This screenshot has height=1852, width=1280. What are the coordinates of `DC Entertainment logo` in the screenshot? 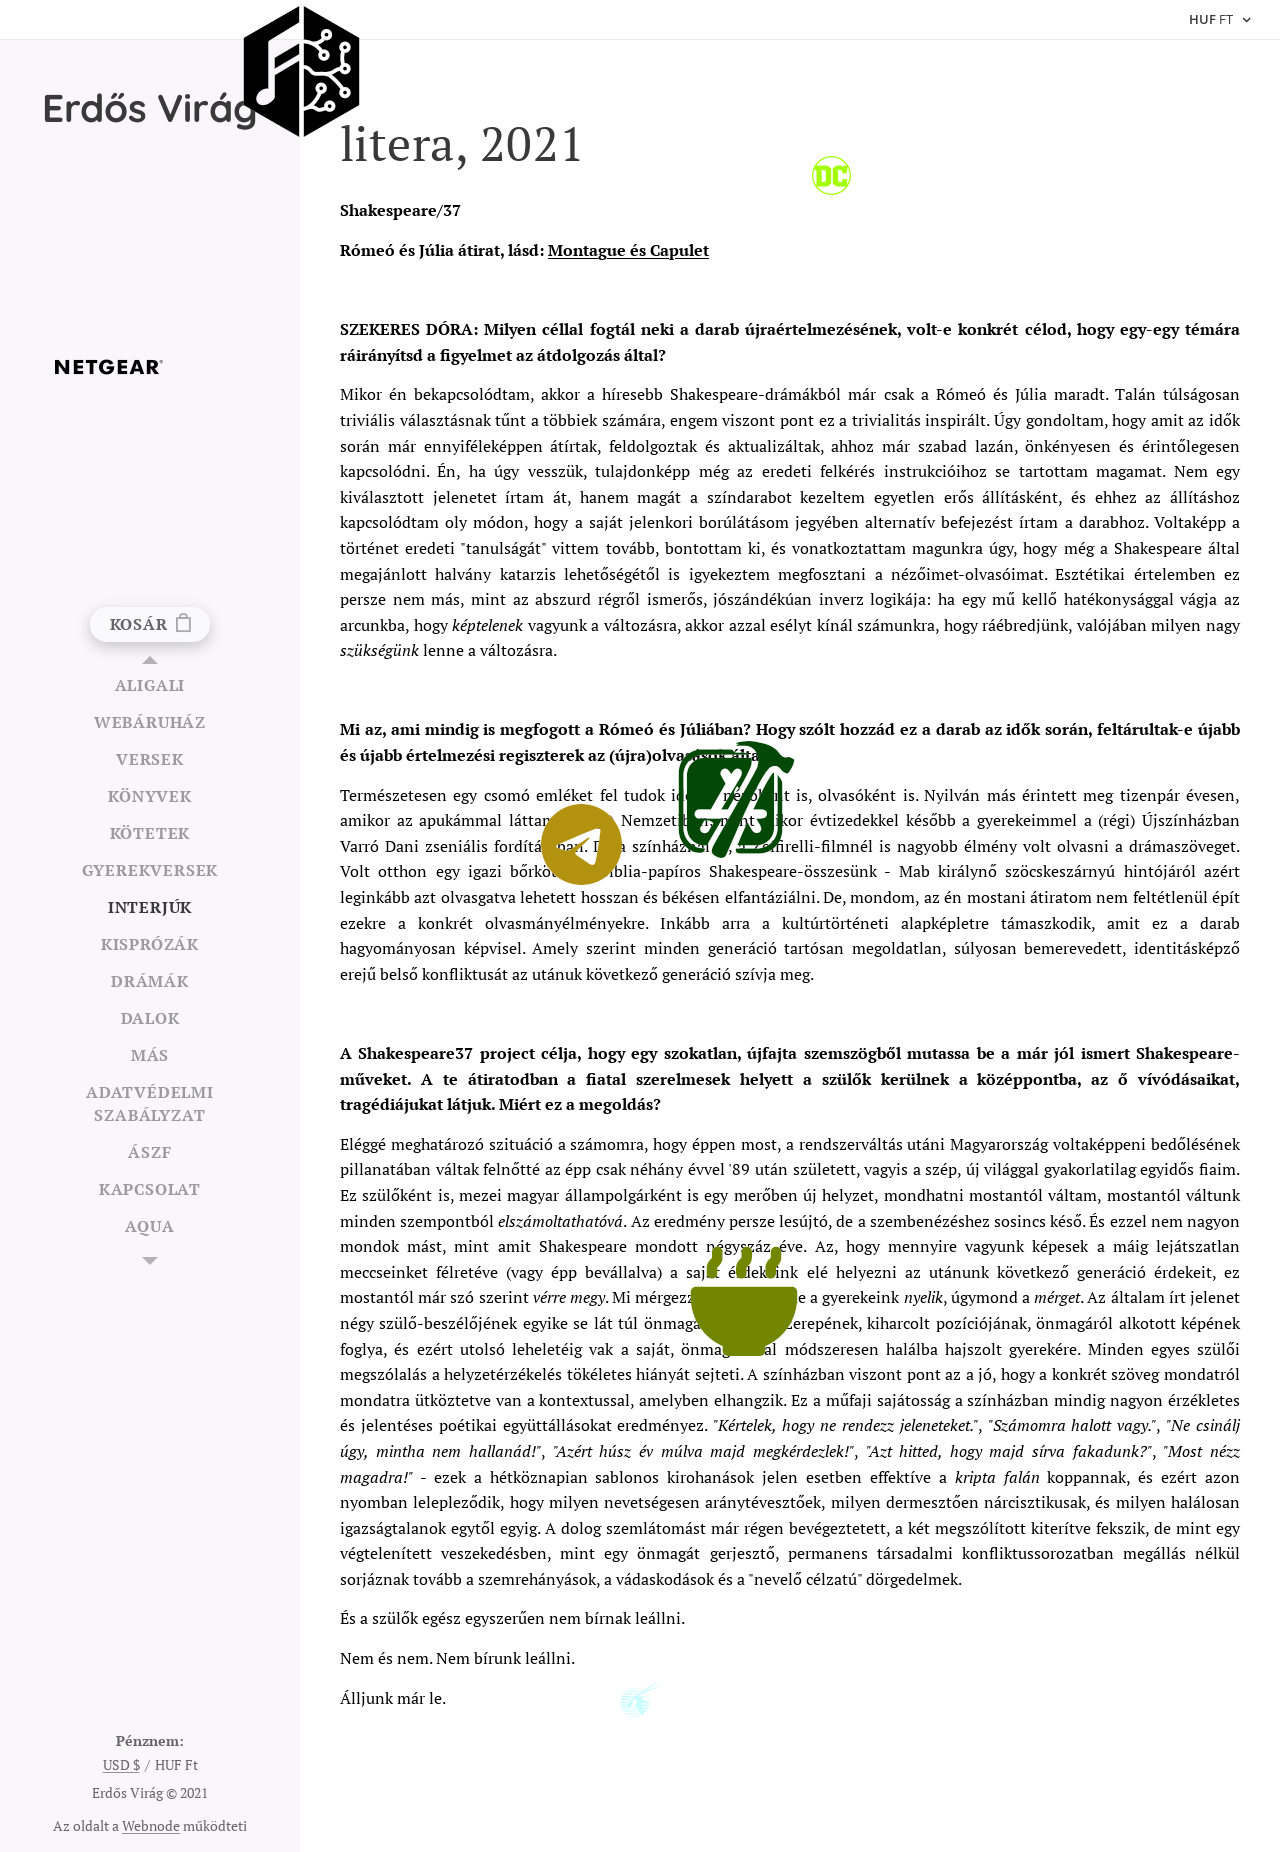 It's located at (831, 175).